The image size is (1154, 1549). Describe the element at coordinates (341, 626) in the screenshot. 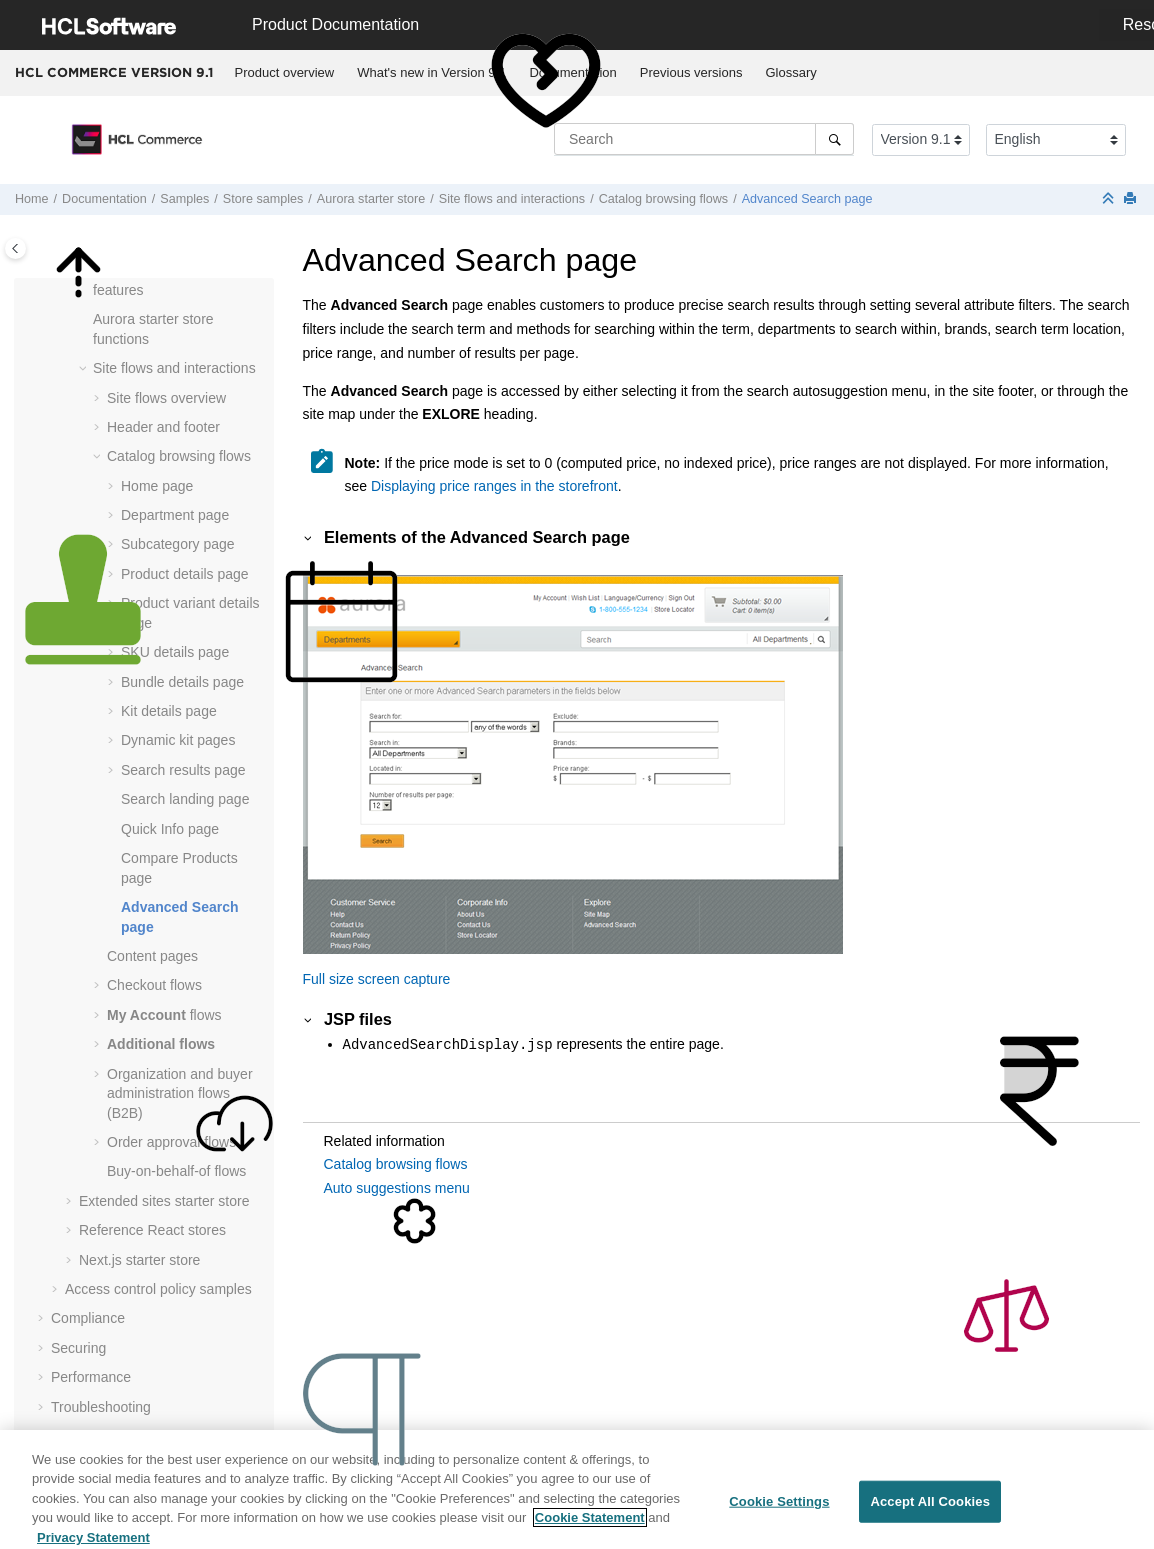

I see `view calendar or schedule` at that location.